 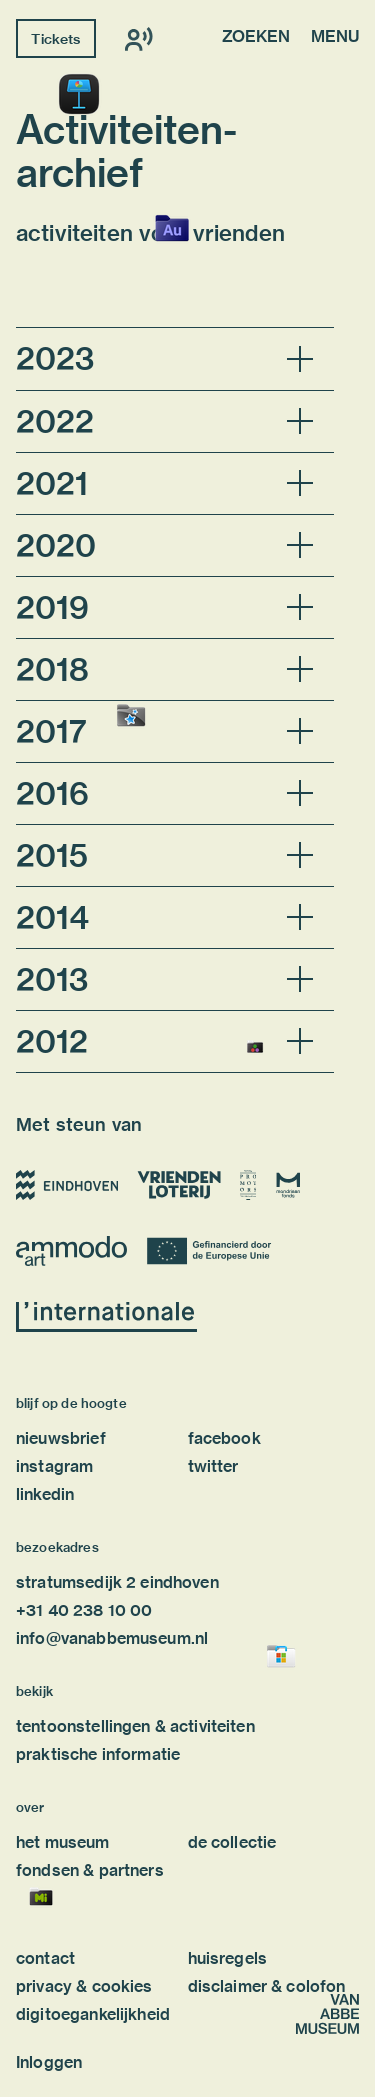 What do you see at coordinates (131, 716) in the screenshot?
I see `open your Anki flashcard collection folder` at bounding box center [131, 716].